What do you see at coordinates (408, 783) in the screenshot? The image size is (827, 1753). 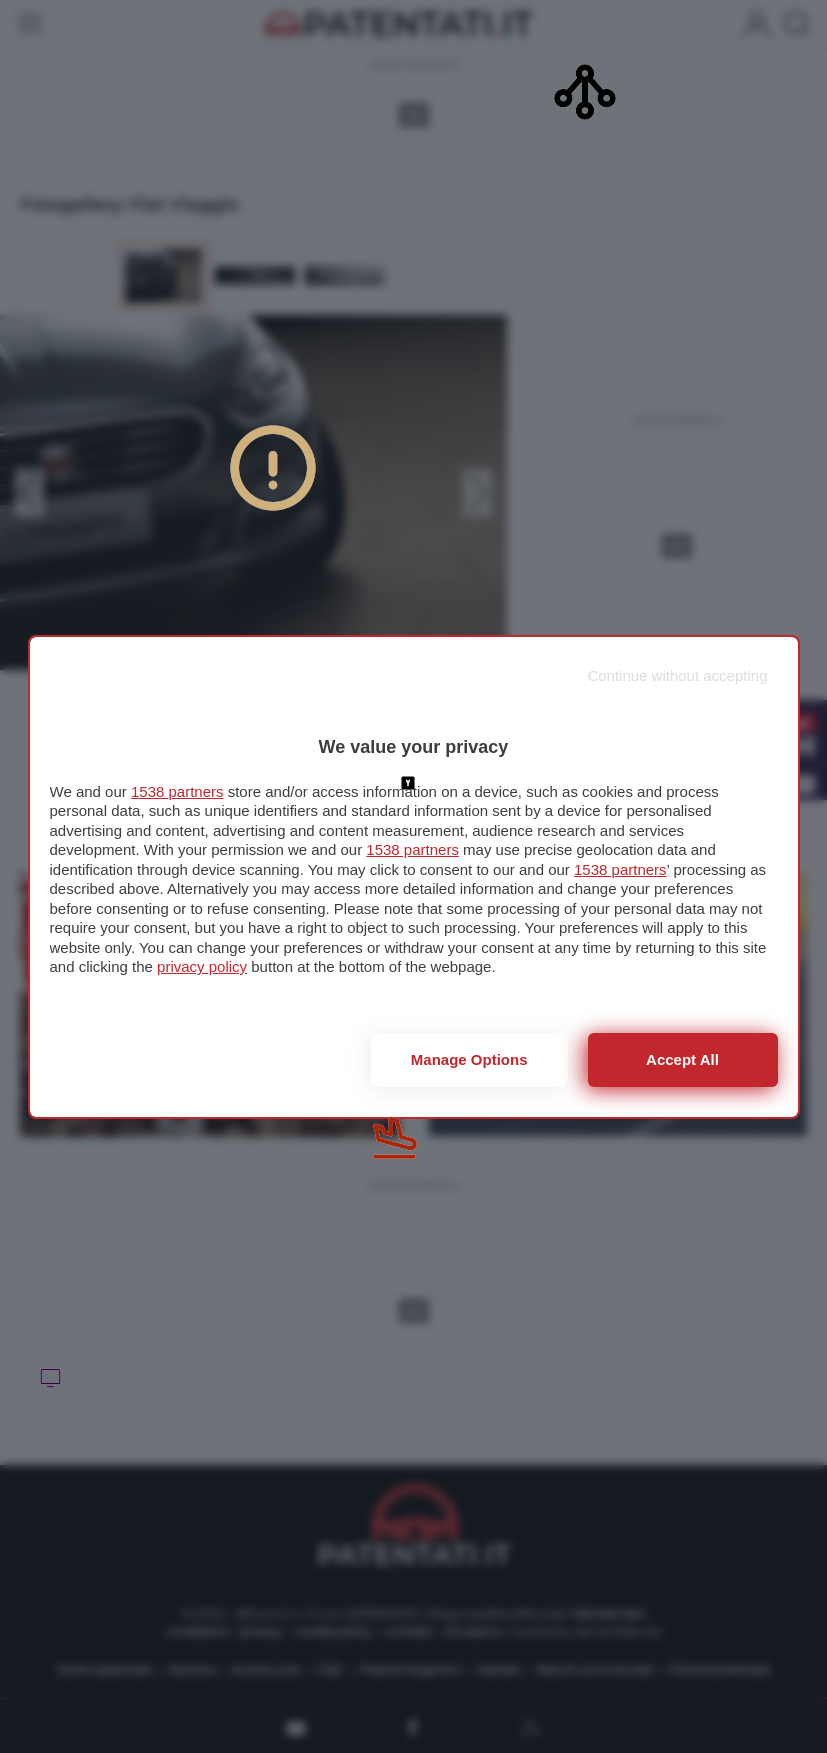 I see `represents the letter Y in a grid or keyboard interface` at bounding box center [408, 783].